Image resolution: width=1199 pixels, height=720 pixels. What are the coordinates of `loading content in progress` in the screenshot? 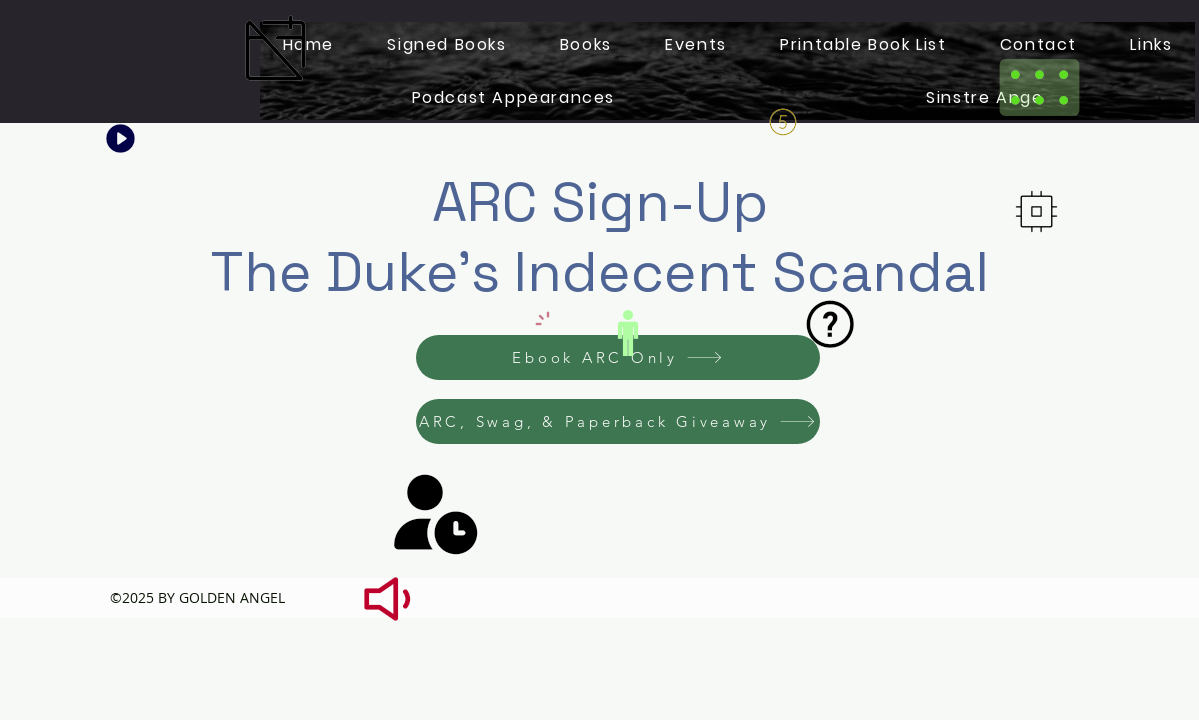 It's located at (548, 324).